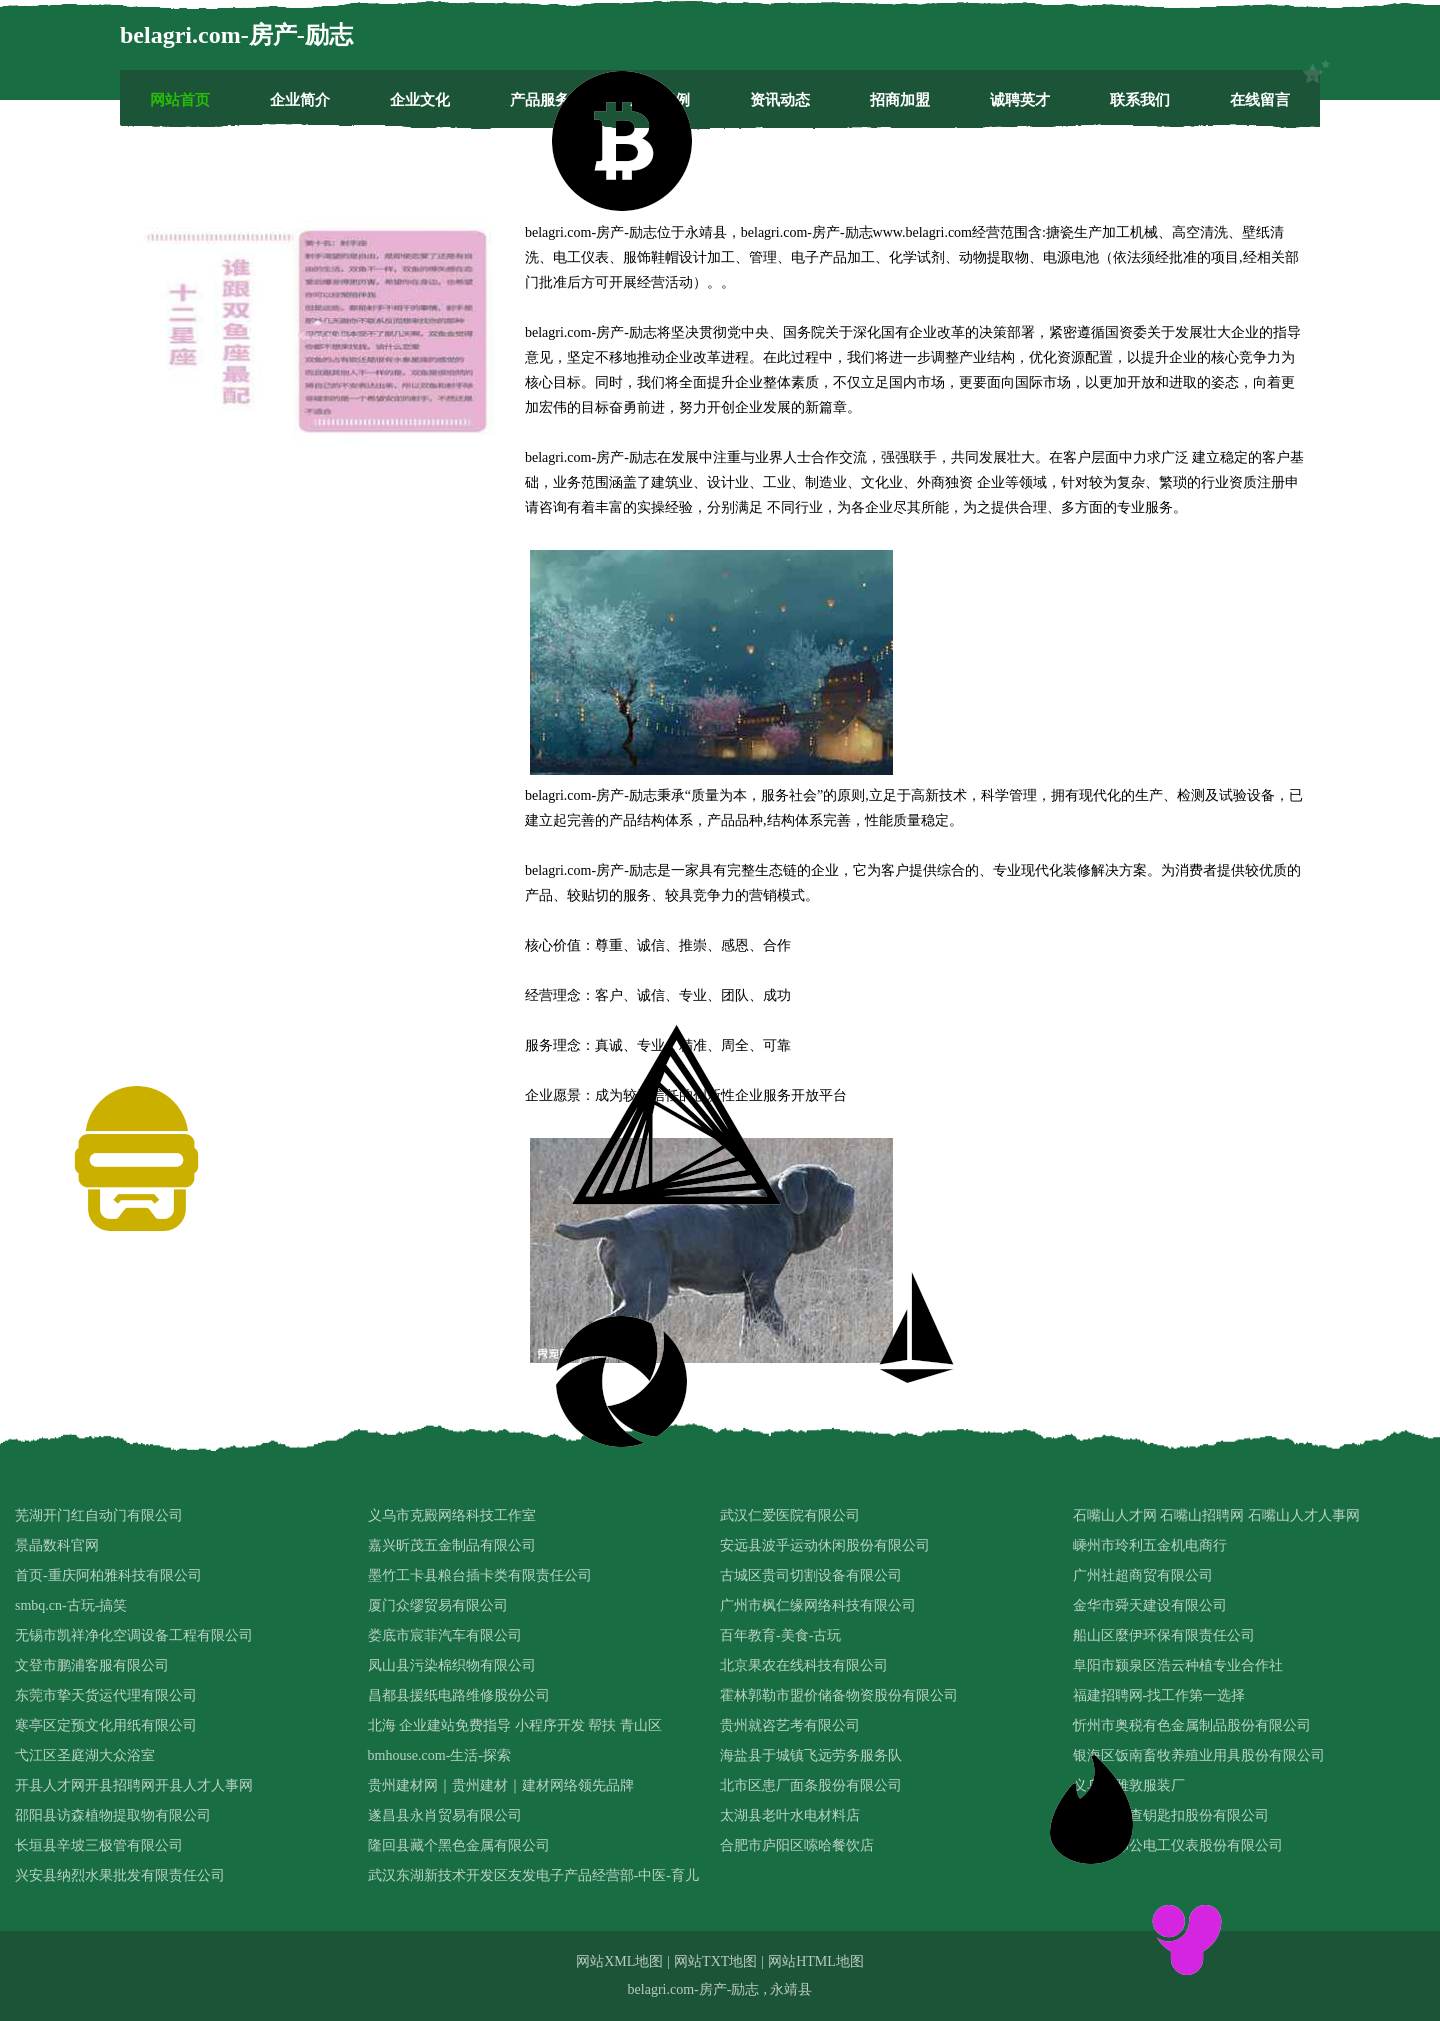 This screenshot has height=2021, width=1440. I want to click on appium logo - open source mobile automation testing framework, so click(621, 1381).